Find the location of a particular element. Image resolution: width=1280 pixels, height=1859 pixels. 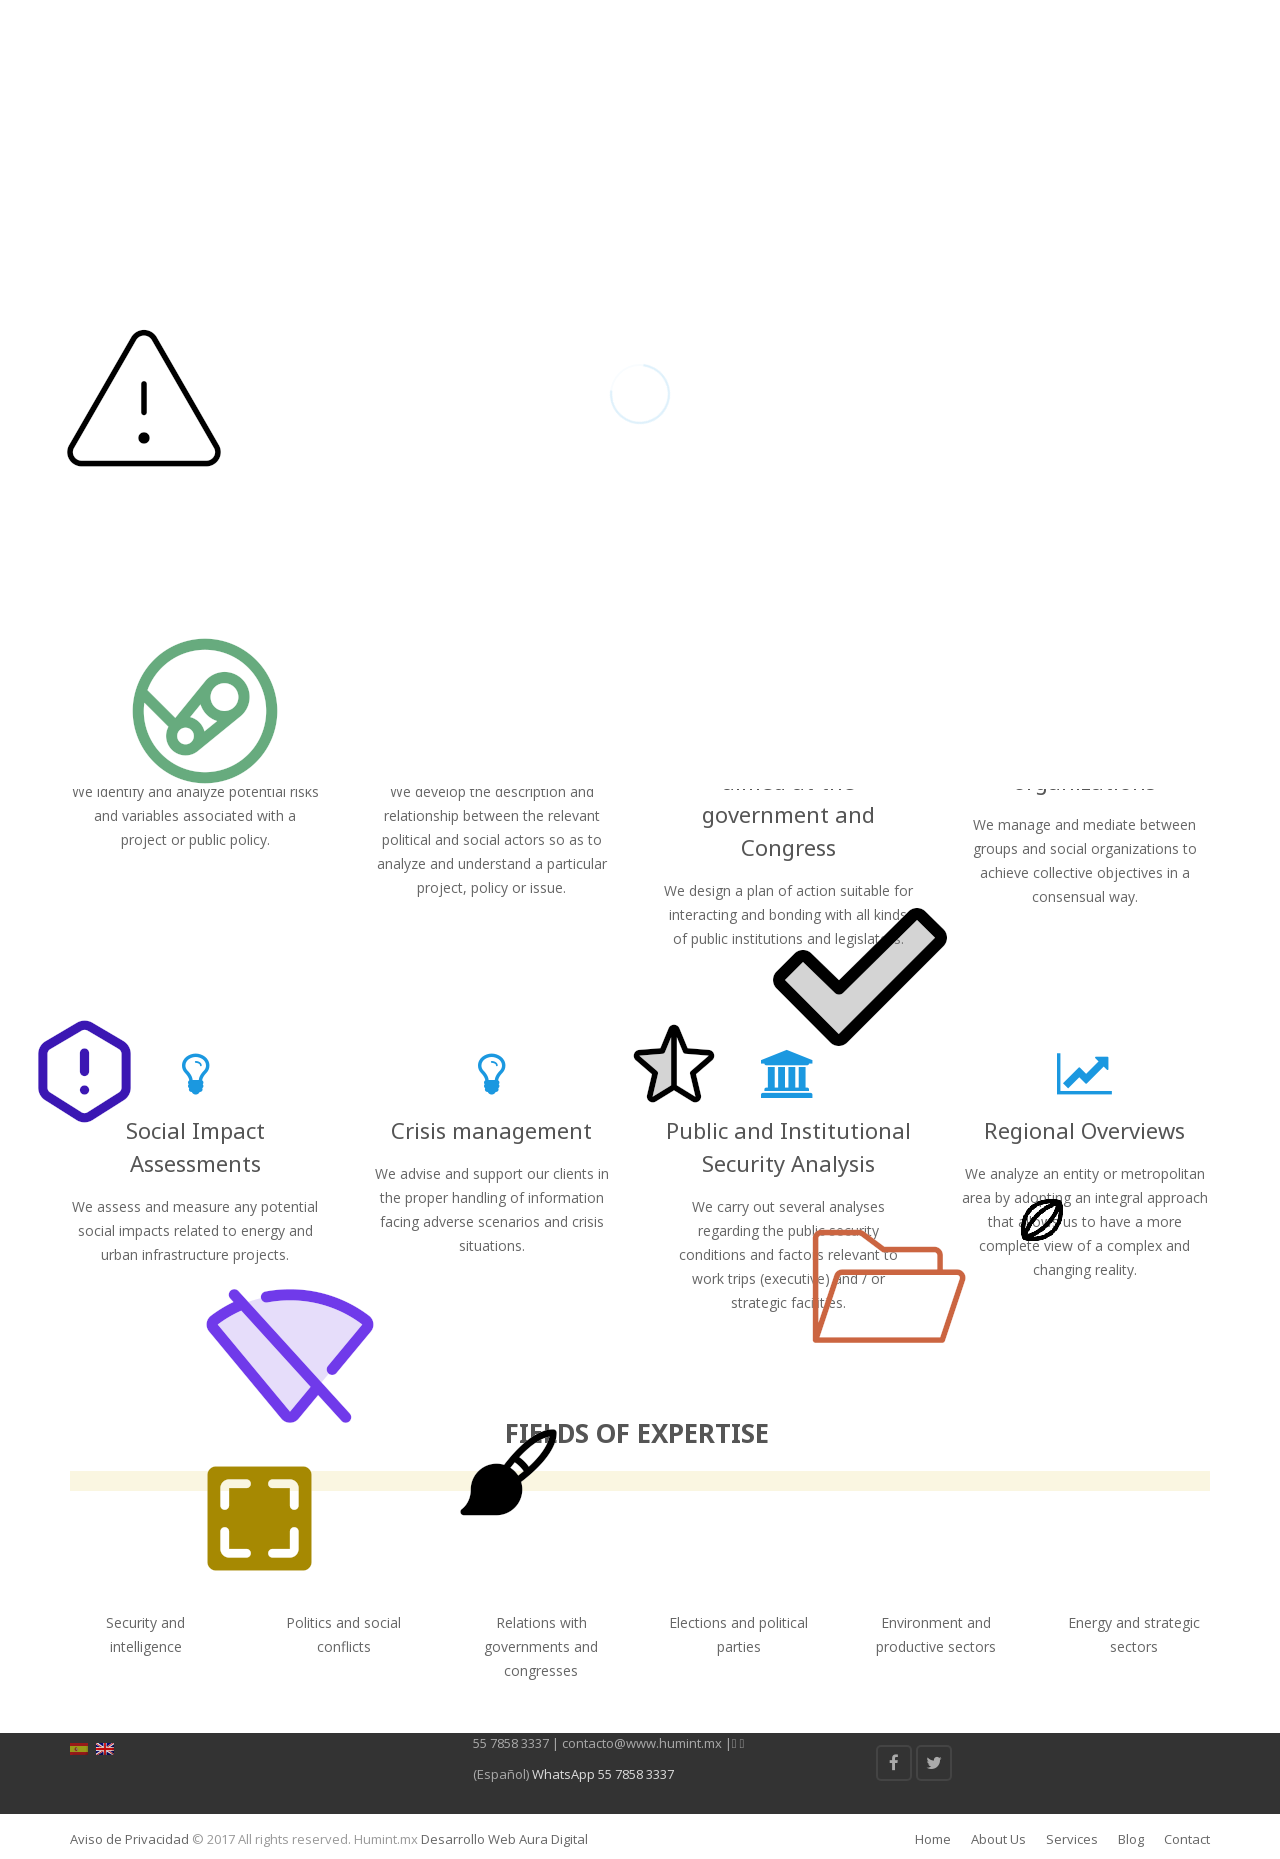

indicates a partial or half-star rating is located at coordinates (674, 1065).